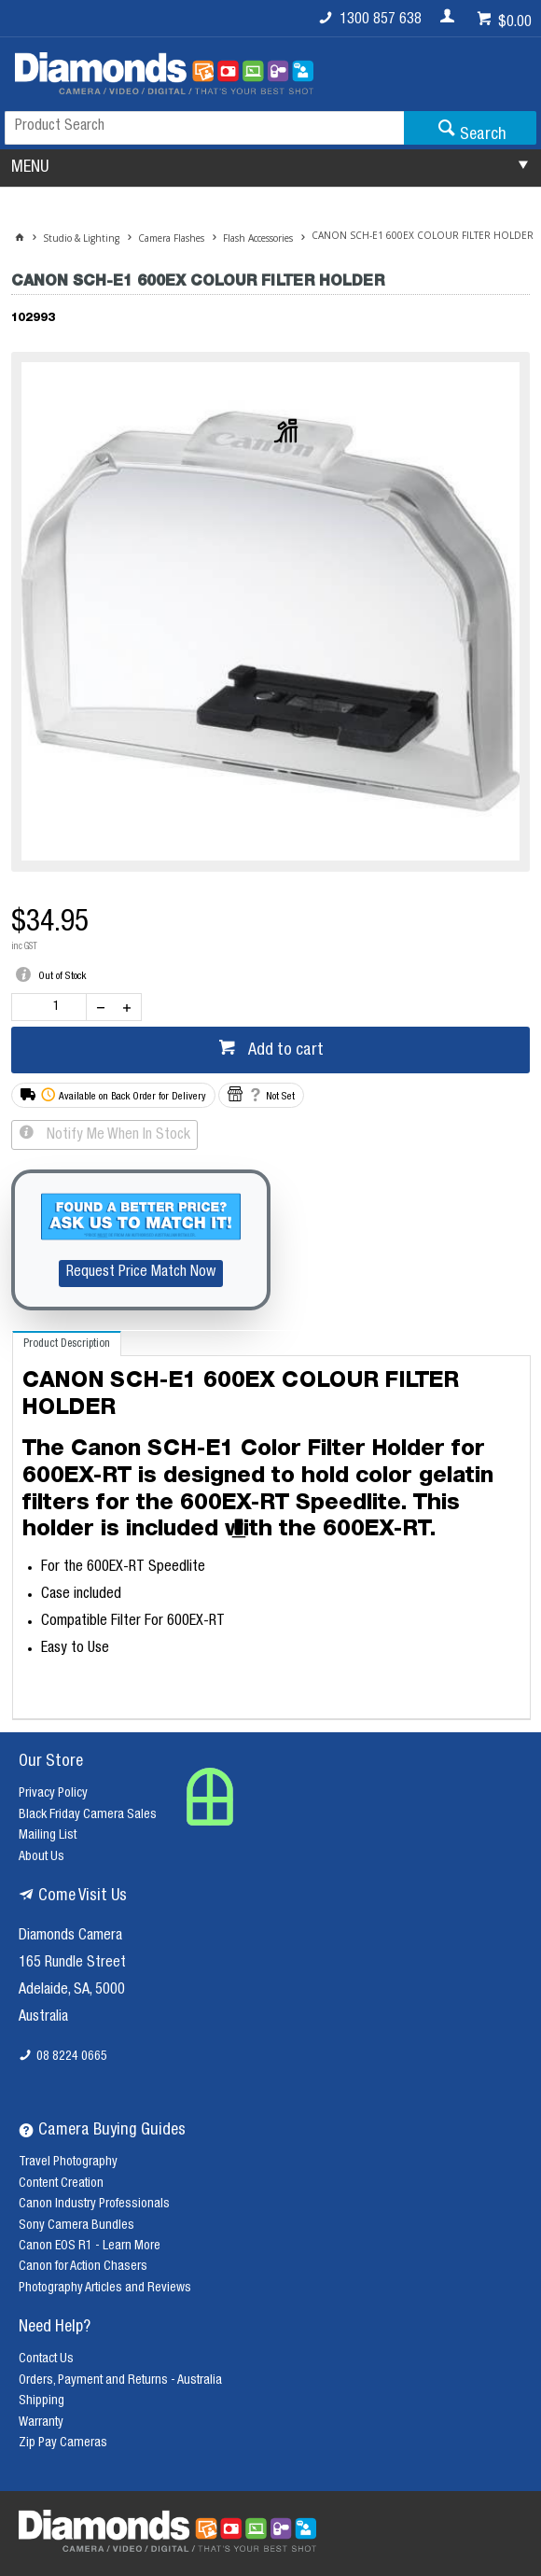  Describe the element at coordinates (210, 1797) in the screenshot. I see `open a new window` at that location.